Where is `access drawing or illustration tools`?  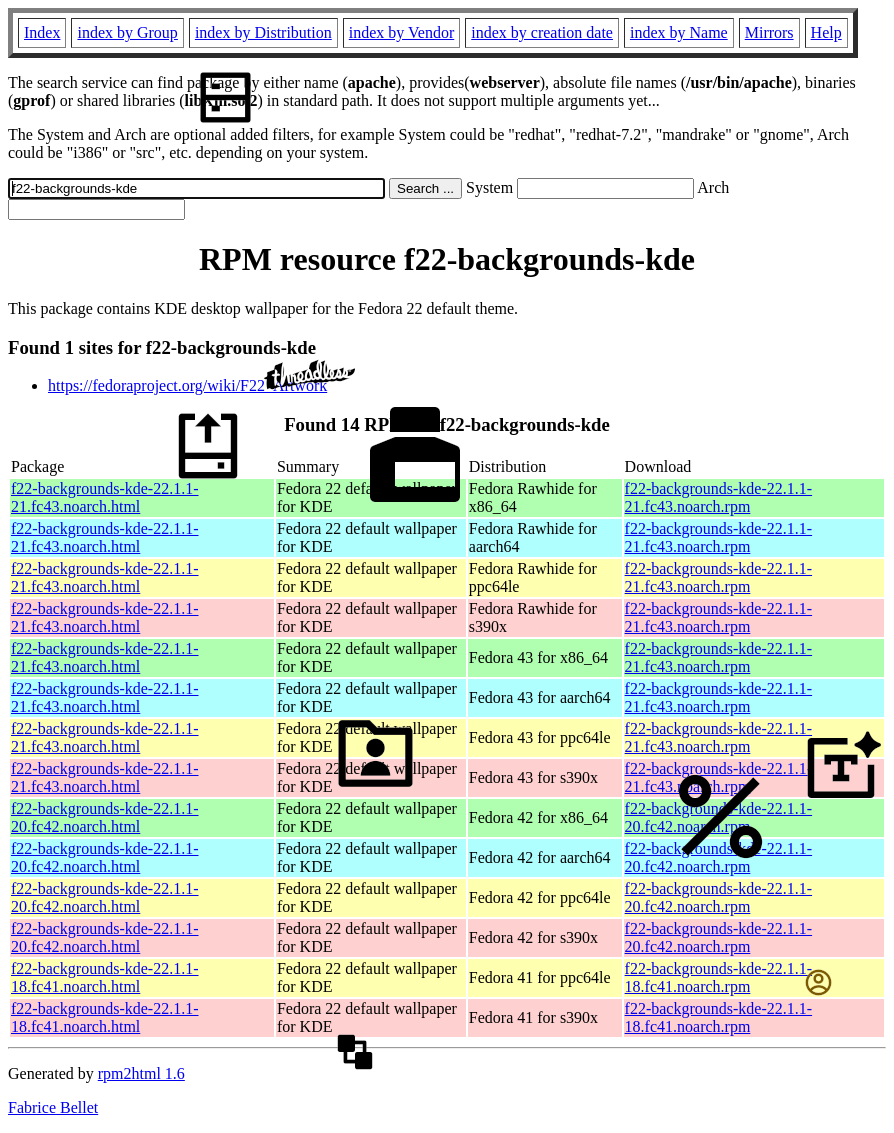 access drawing or illustration tools is located at coordinates (415, 452).